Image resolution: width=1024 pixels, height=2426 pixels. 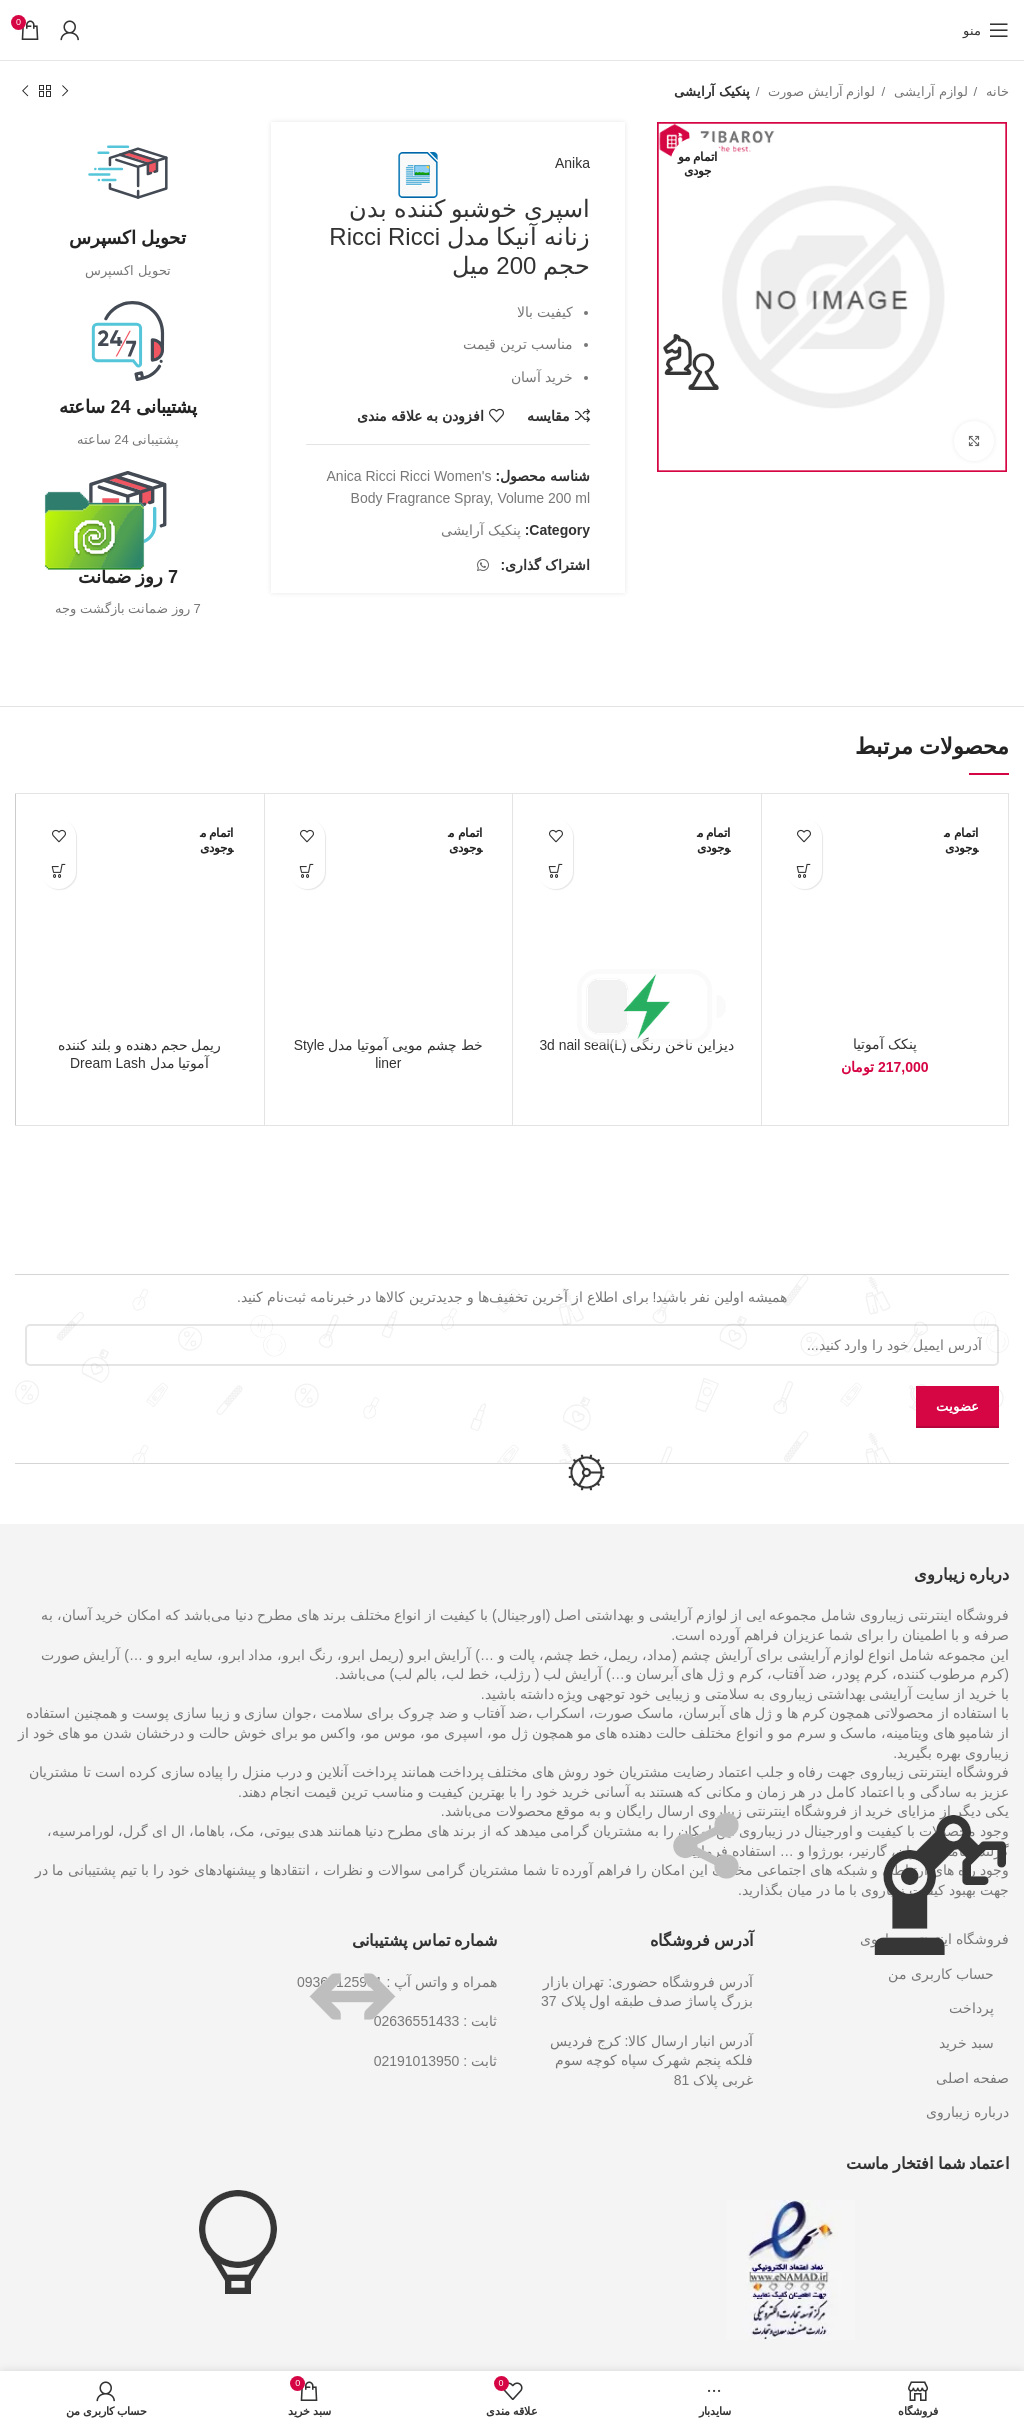 What do you see at coordinates (352, 1996) in the screenshot?
I see `flip object horizontally` at bounding box center [352, 1996].